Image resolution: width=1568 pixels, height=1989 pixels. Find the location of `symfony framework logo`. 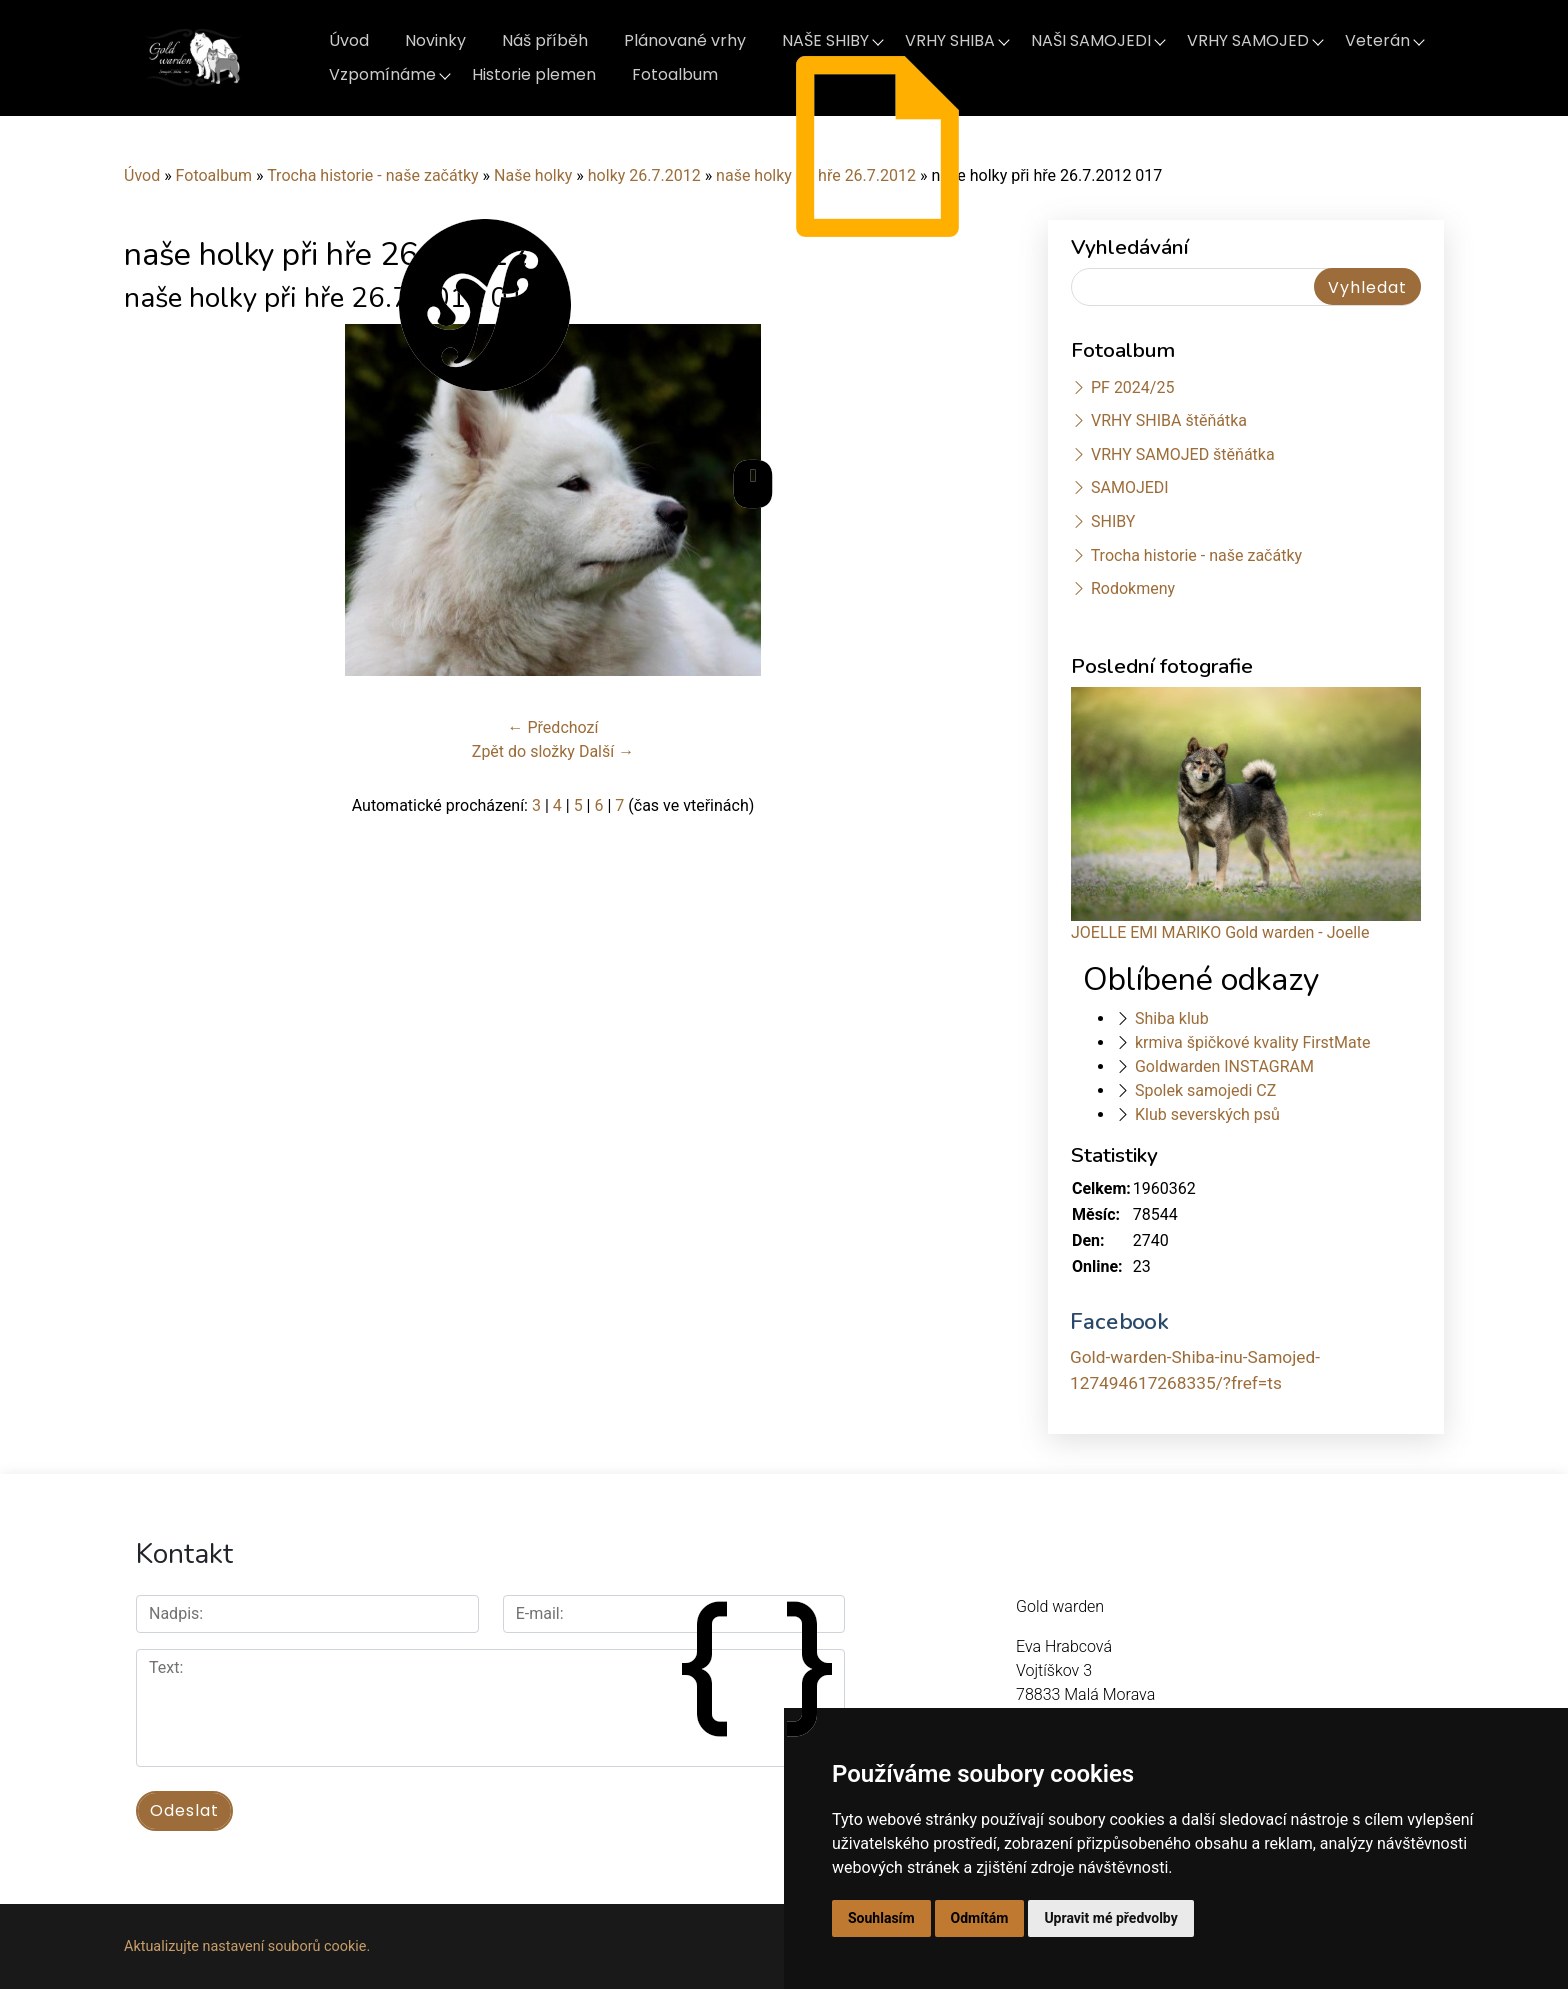

symfony framework logo is located at coordinates (485, 305).